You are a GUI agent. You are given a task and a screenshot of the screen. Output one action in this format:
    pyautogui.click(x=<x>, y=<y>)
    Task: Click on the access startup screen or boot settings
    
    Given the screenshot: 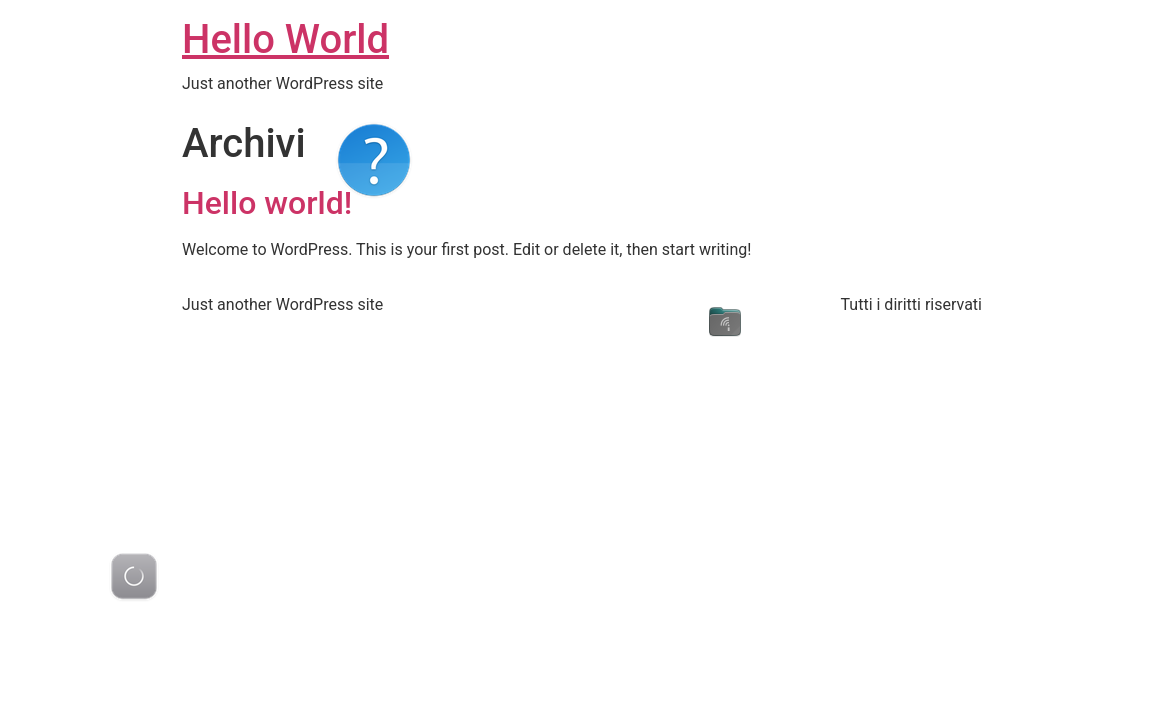 What is the action you would take?
    pyautogui.click(x=134, y=577)
    